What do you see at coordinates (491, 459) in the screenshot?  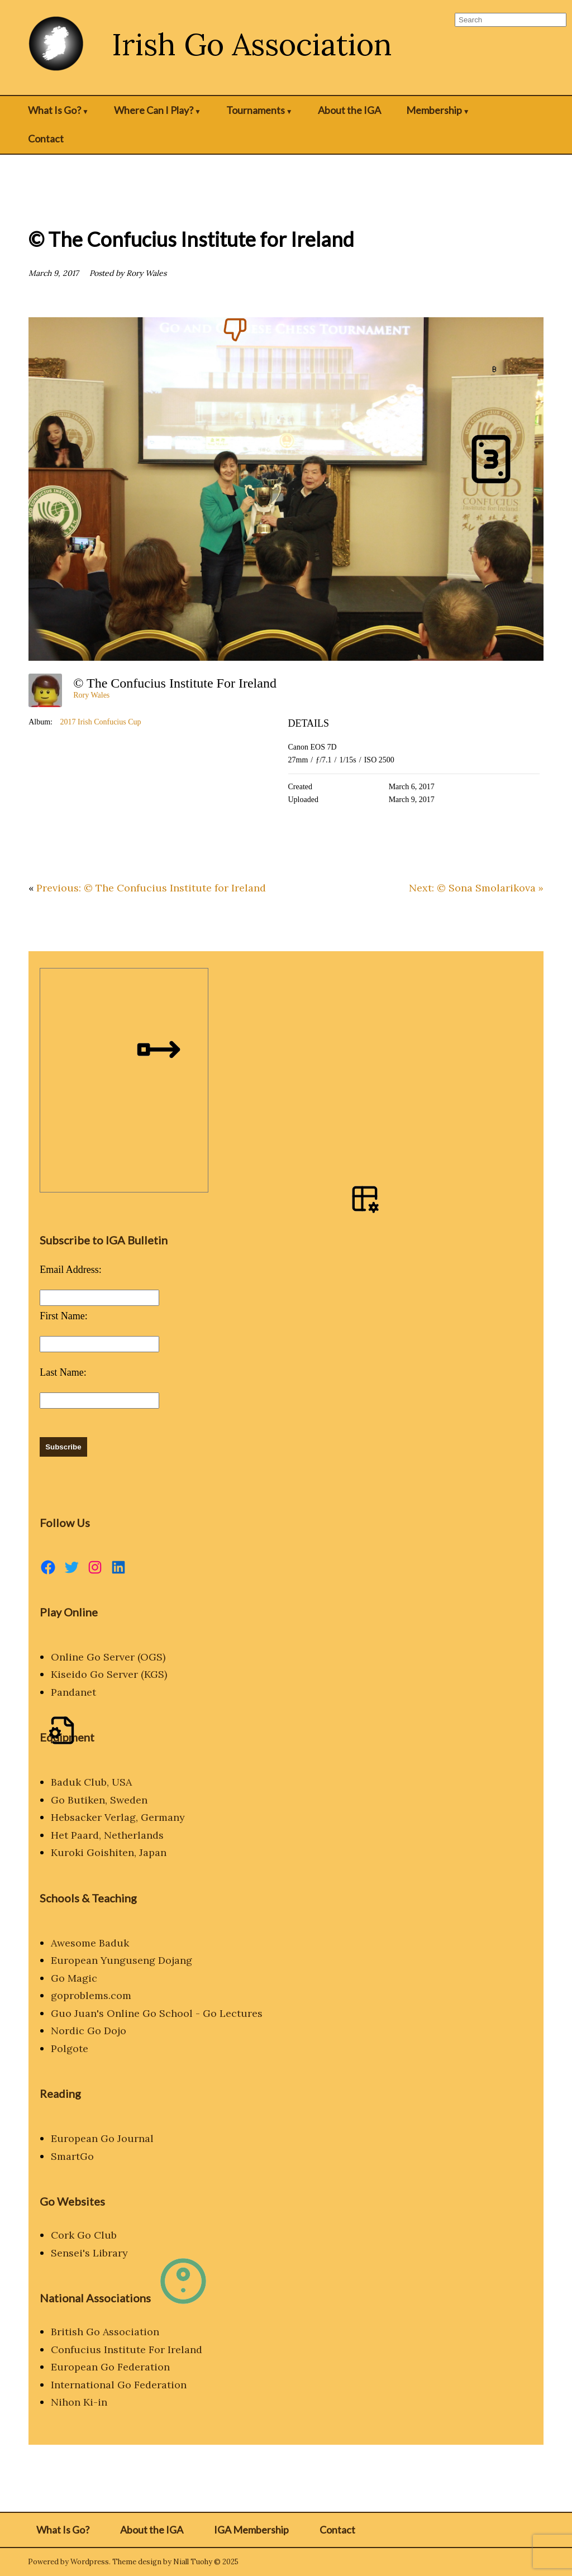 I see `select the 3 playing card` at bounding box center [491, 459].